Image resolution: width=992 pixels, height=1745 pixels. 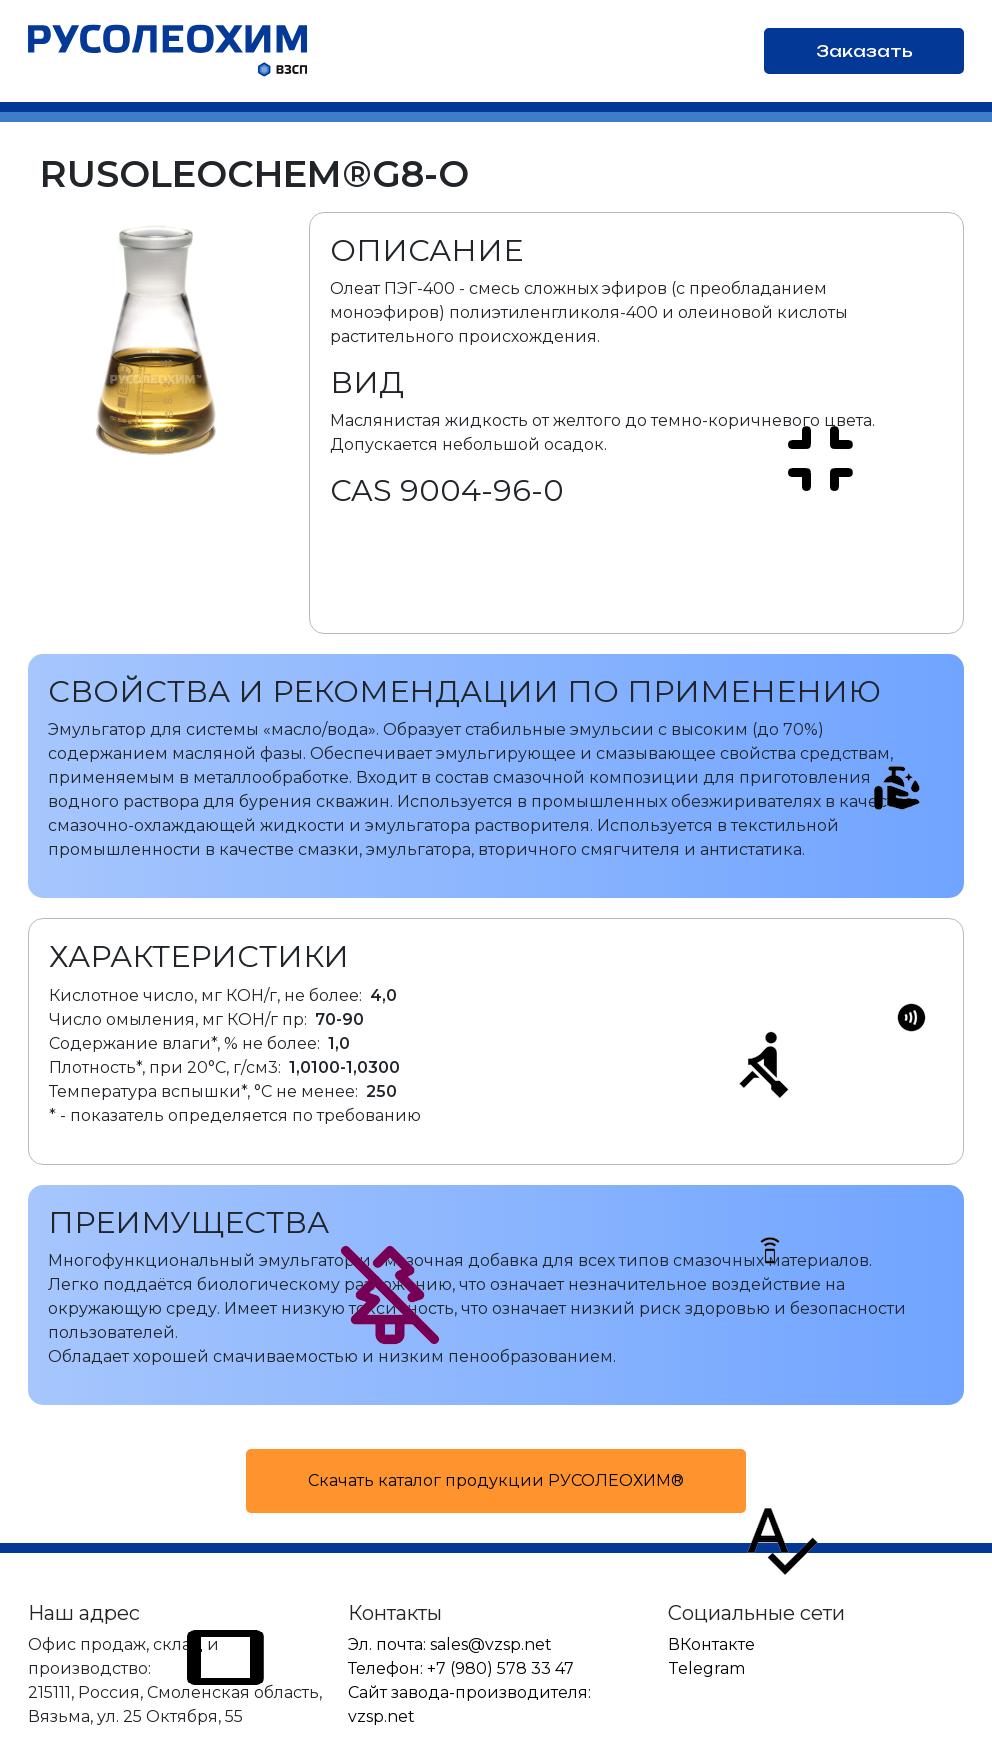 I want to click on hand washing or hygiene reminder, so click(x=898, y=788).